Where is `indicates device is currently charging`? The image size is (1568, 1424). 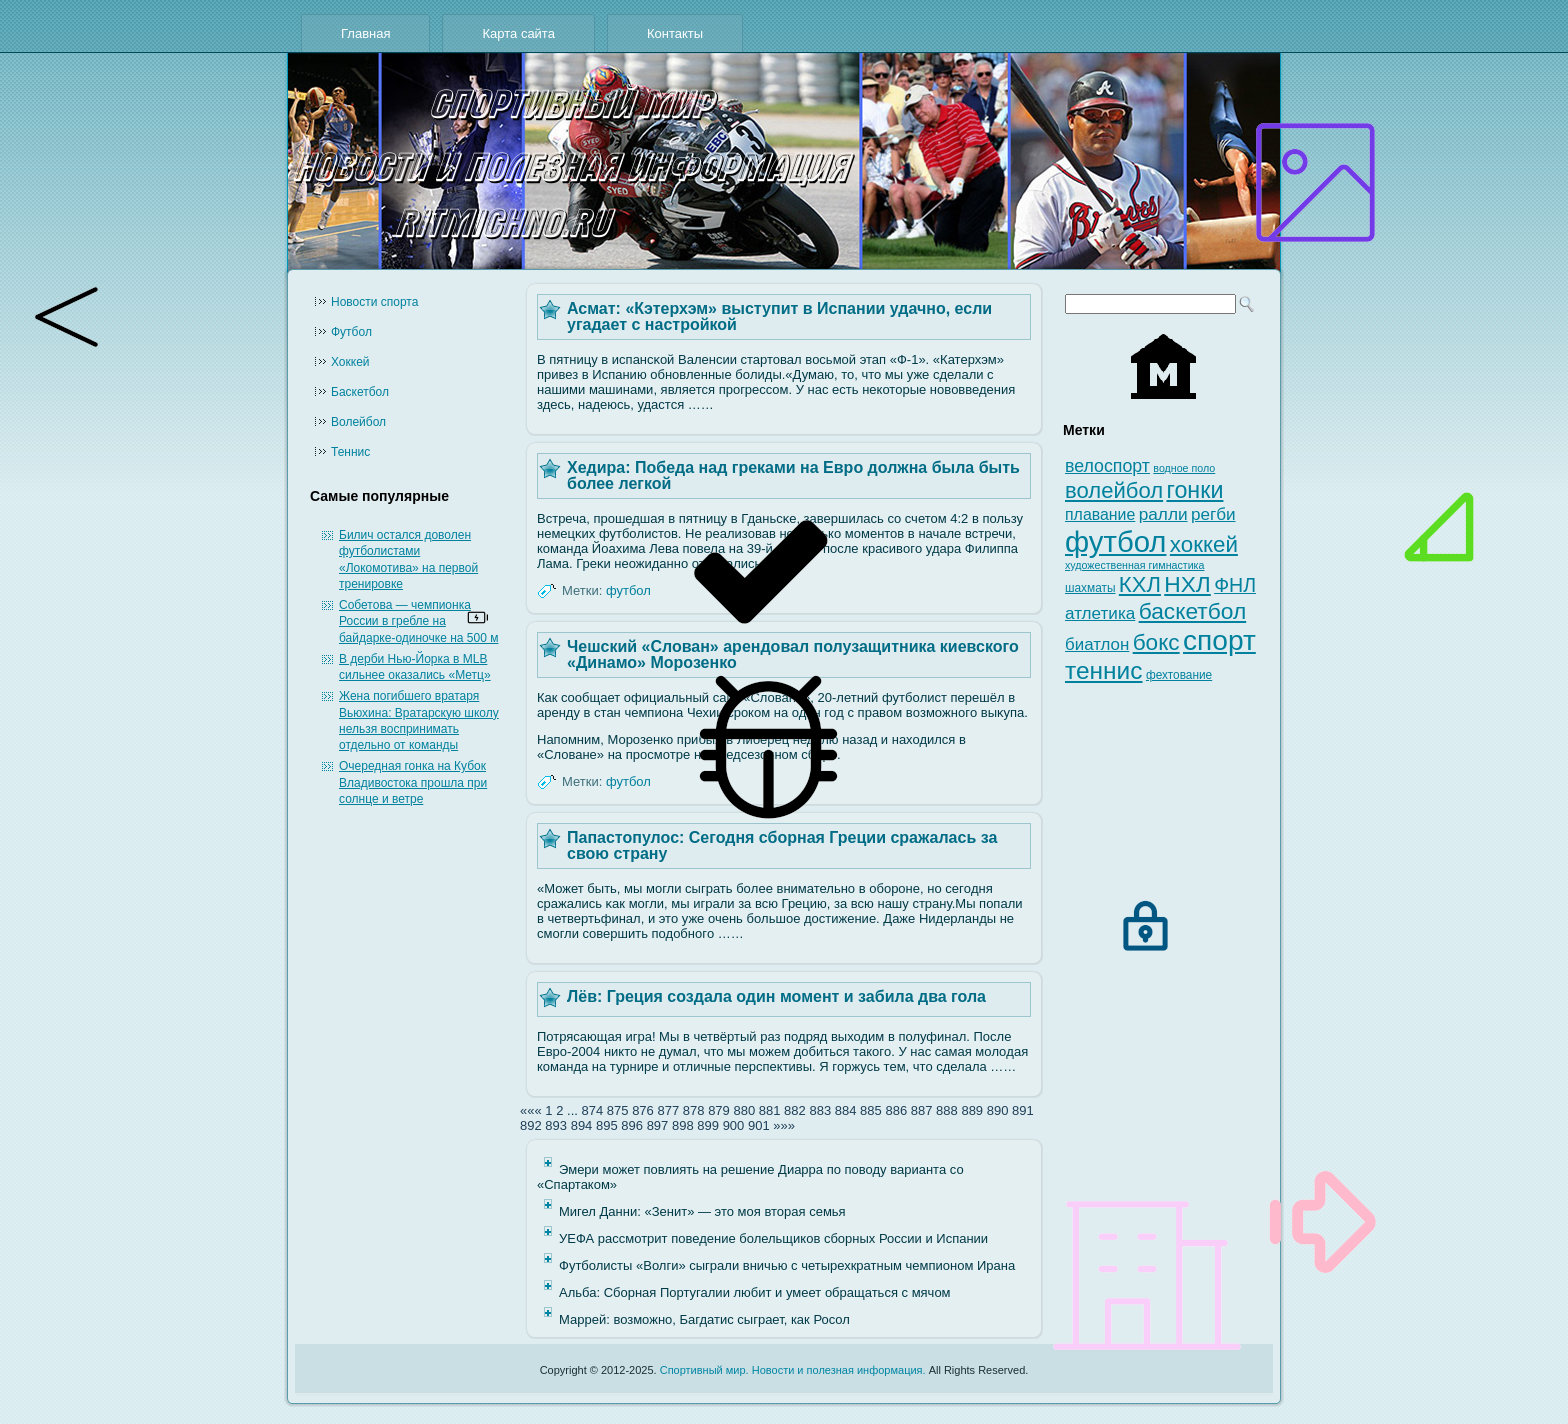 indicates device is currently charging is located at coordinates (477, 617).